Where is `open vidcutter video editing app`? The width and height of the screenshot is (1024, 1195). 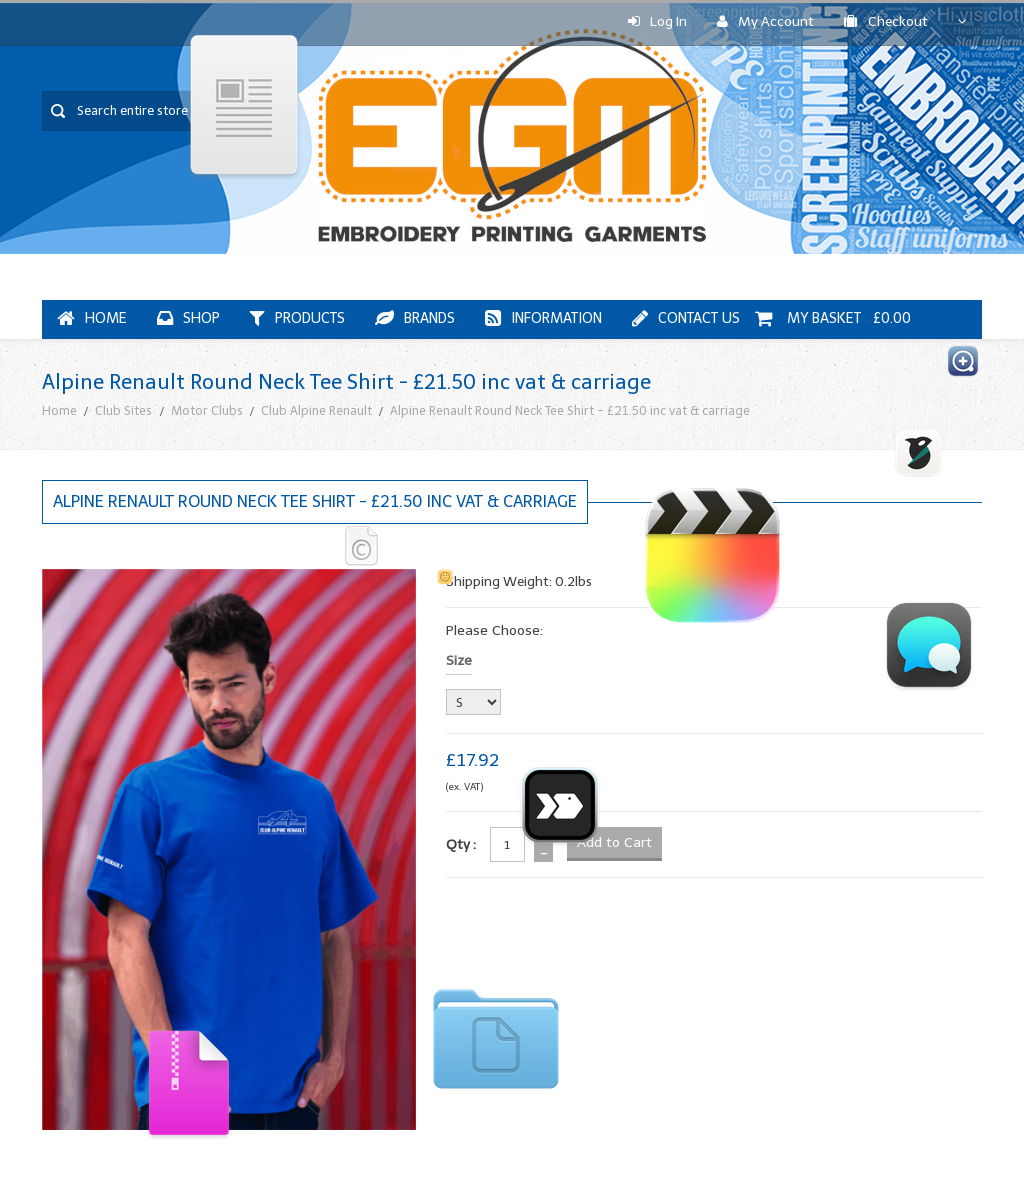
open vidcutter video editing app is located at coordinates (712, 555).